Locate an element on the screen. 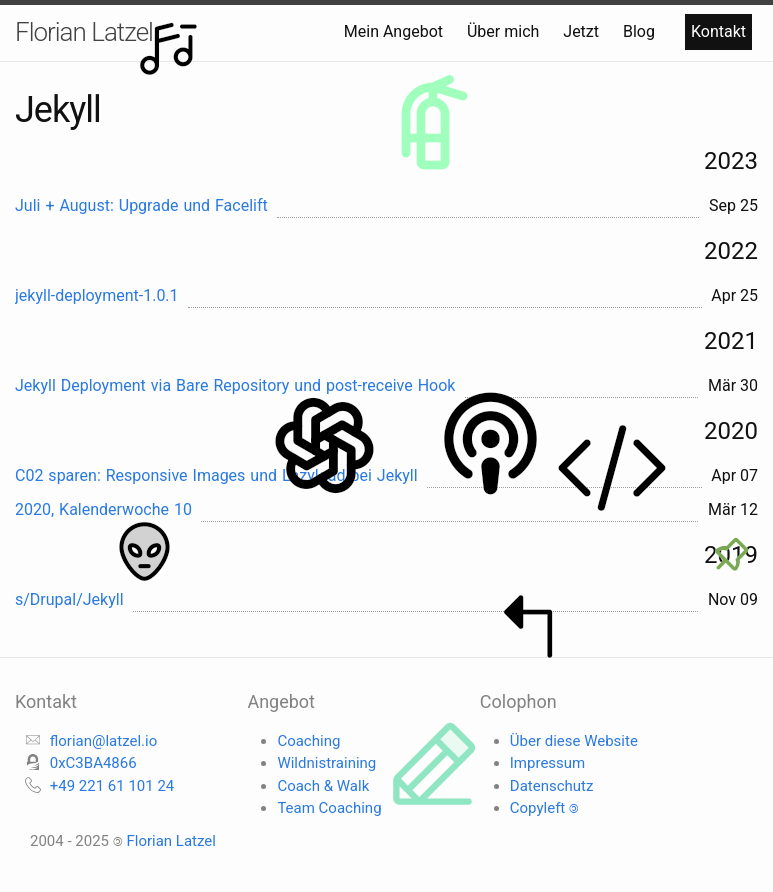  undo or go back to previous action is located at coordinates (530, 626).